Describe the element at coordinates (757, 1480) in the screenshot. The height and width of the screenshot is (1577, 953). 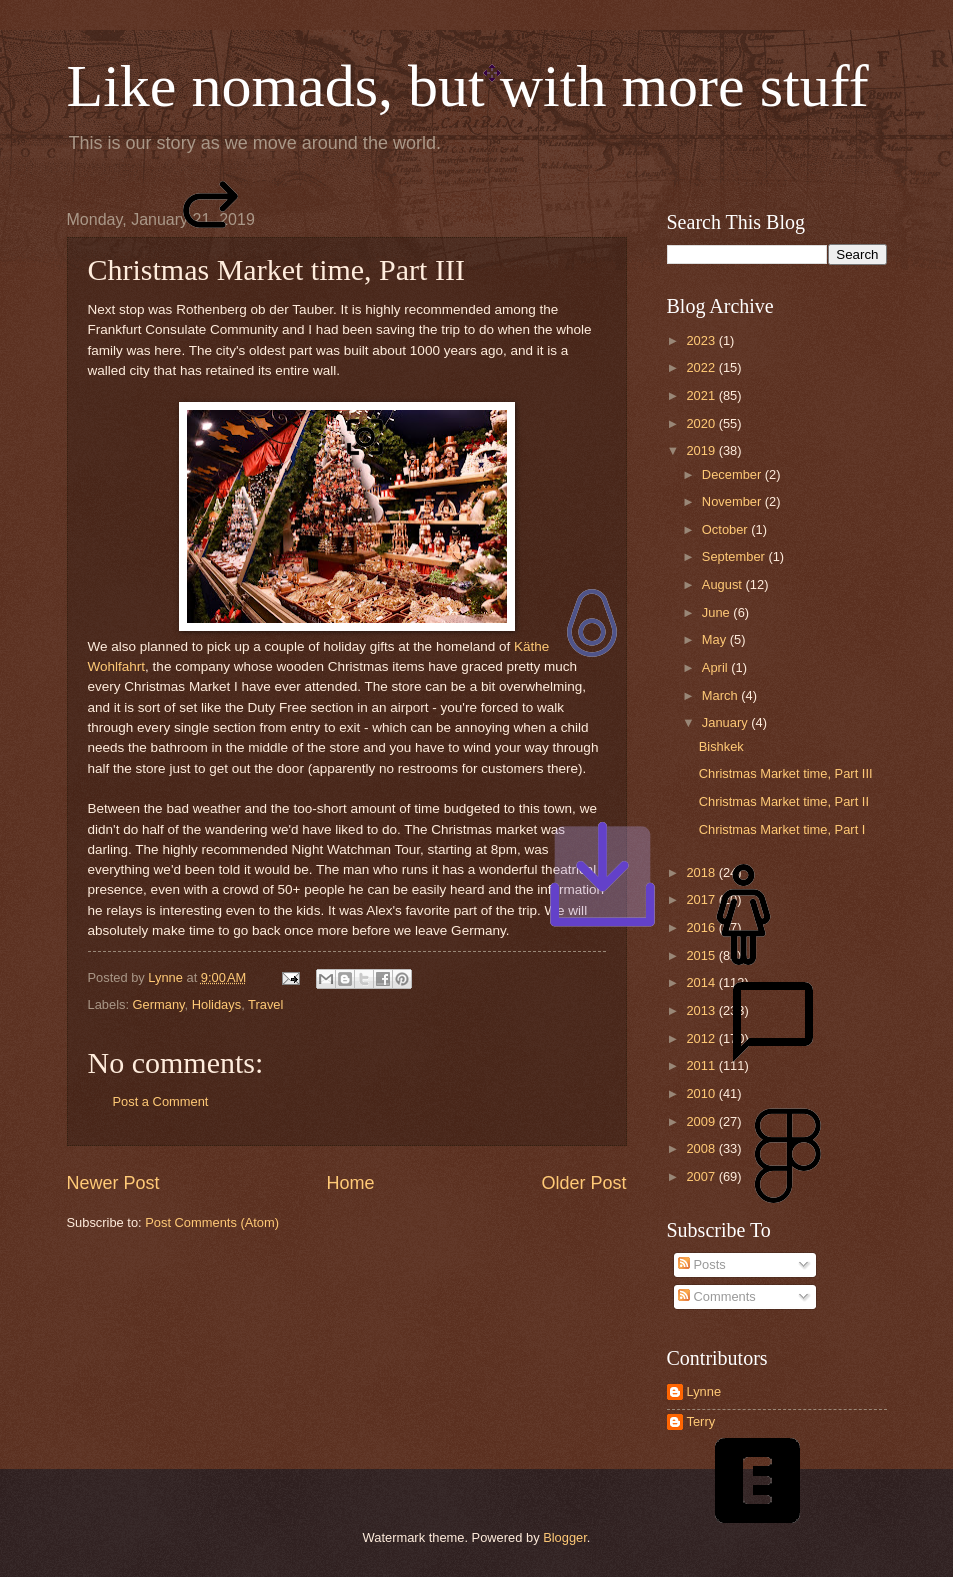
I see `indicates explicit content warning` at that location.